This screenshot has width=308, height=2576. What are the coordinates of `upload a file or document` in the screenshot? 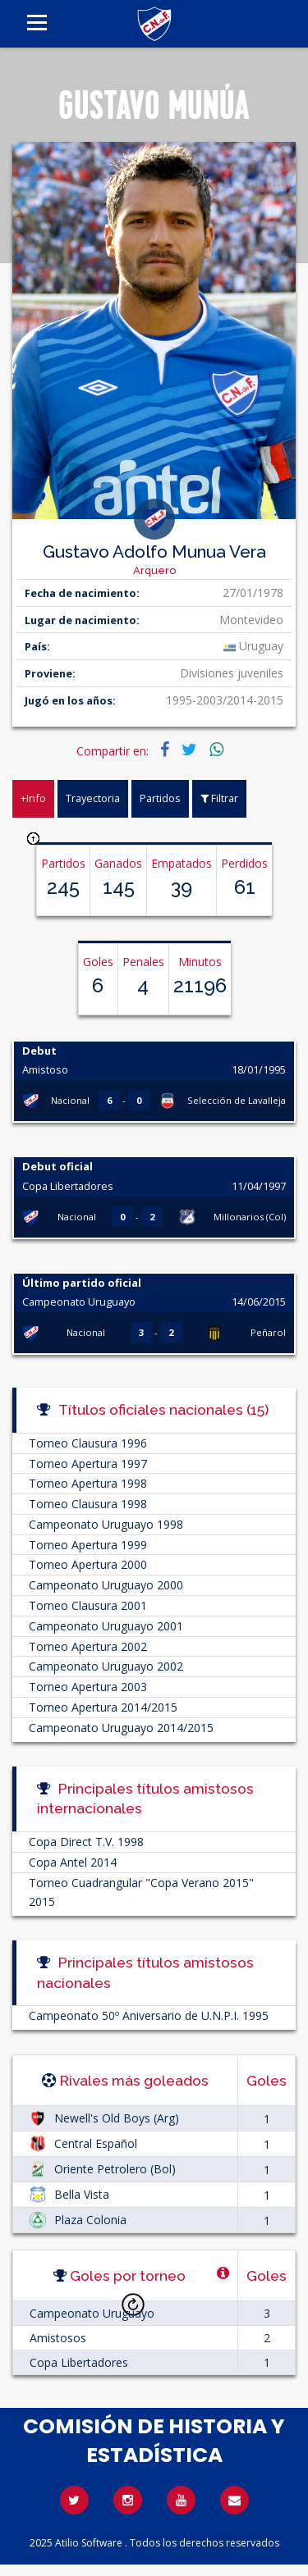 It's located at (33, 838).